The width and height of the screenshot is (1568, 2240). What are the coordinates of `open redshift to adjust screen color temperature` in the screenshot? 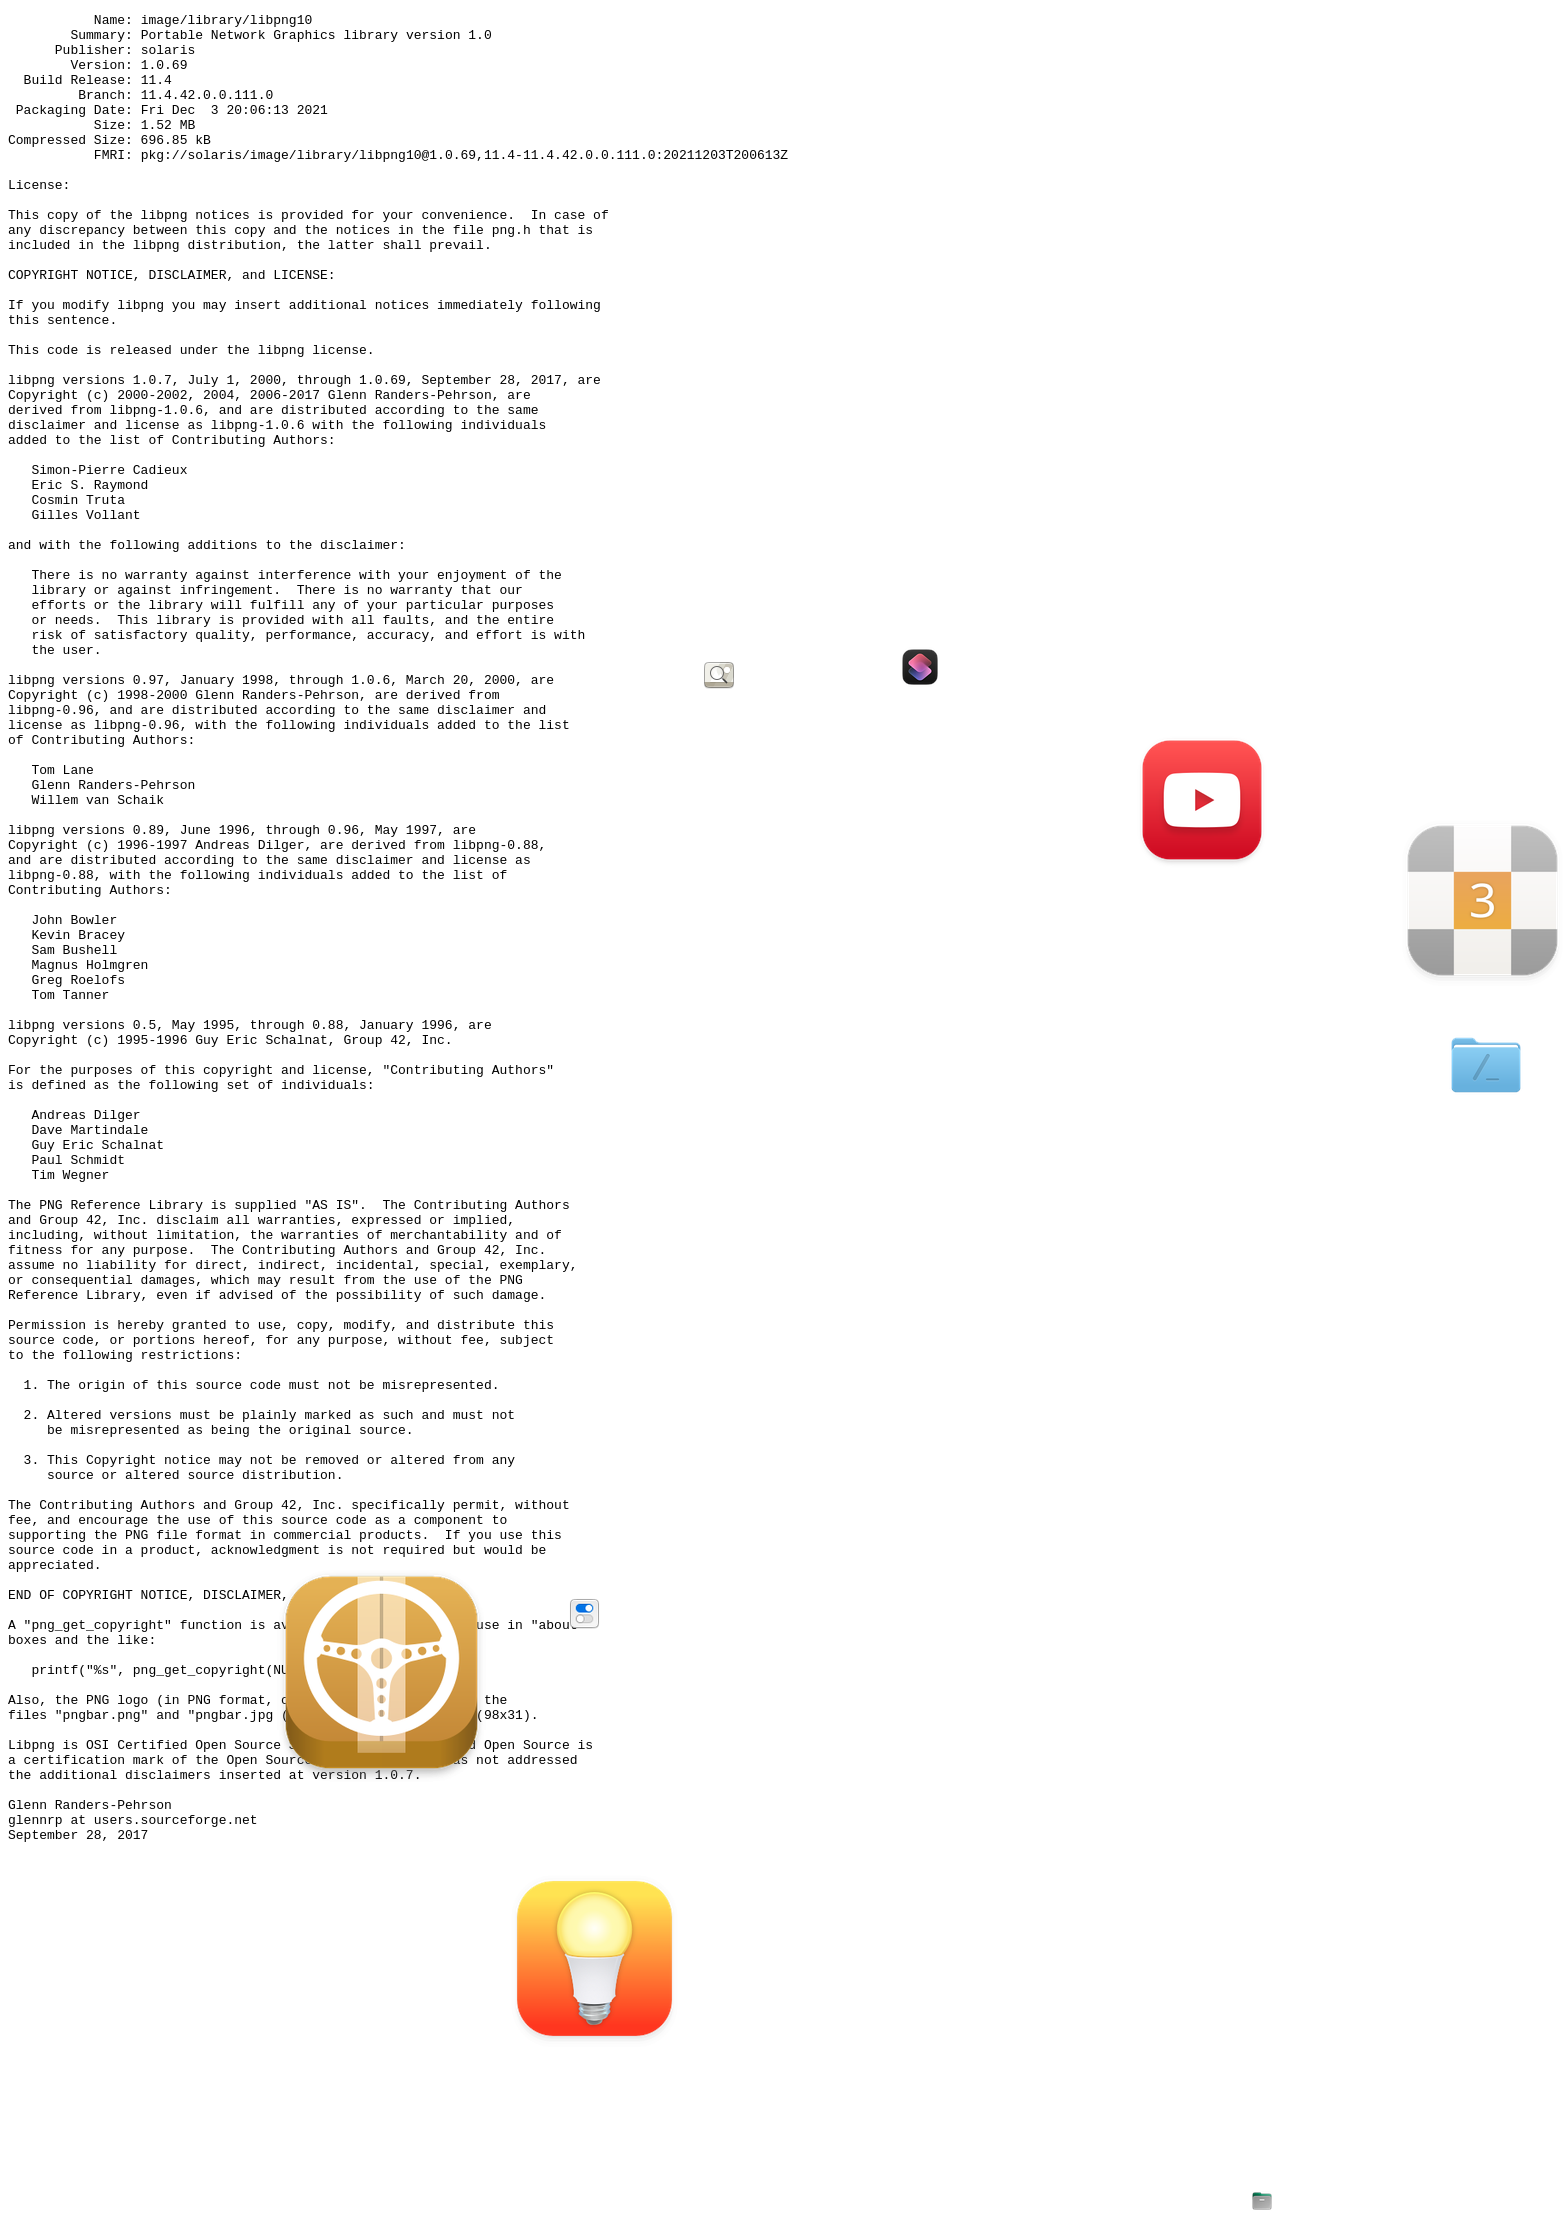 It's located at (594, 1958).